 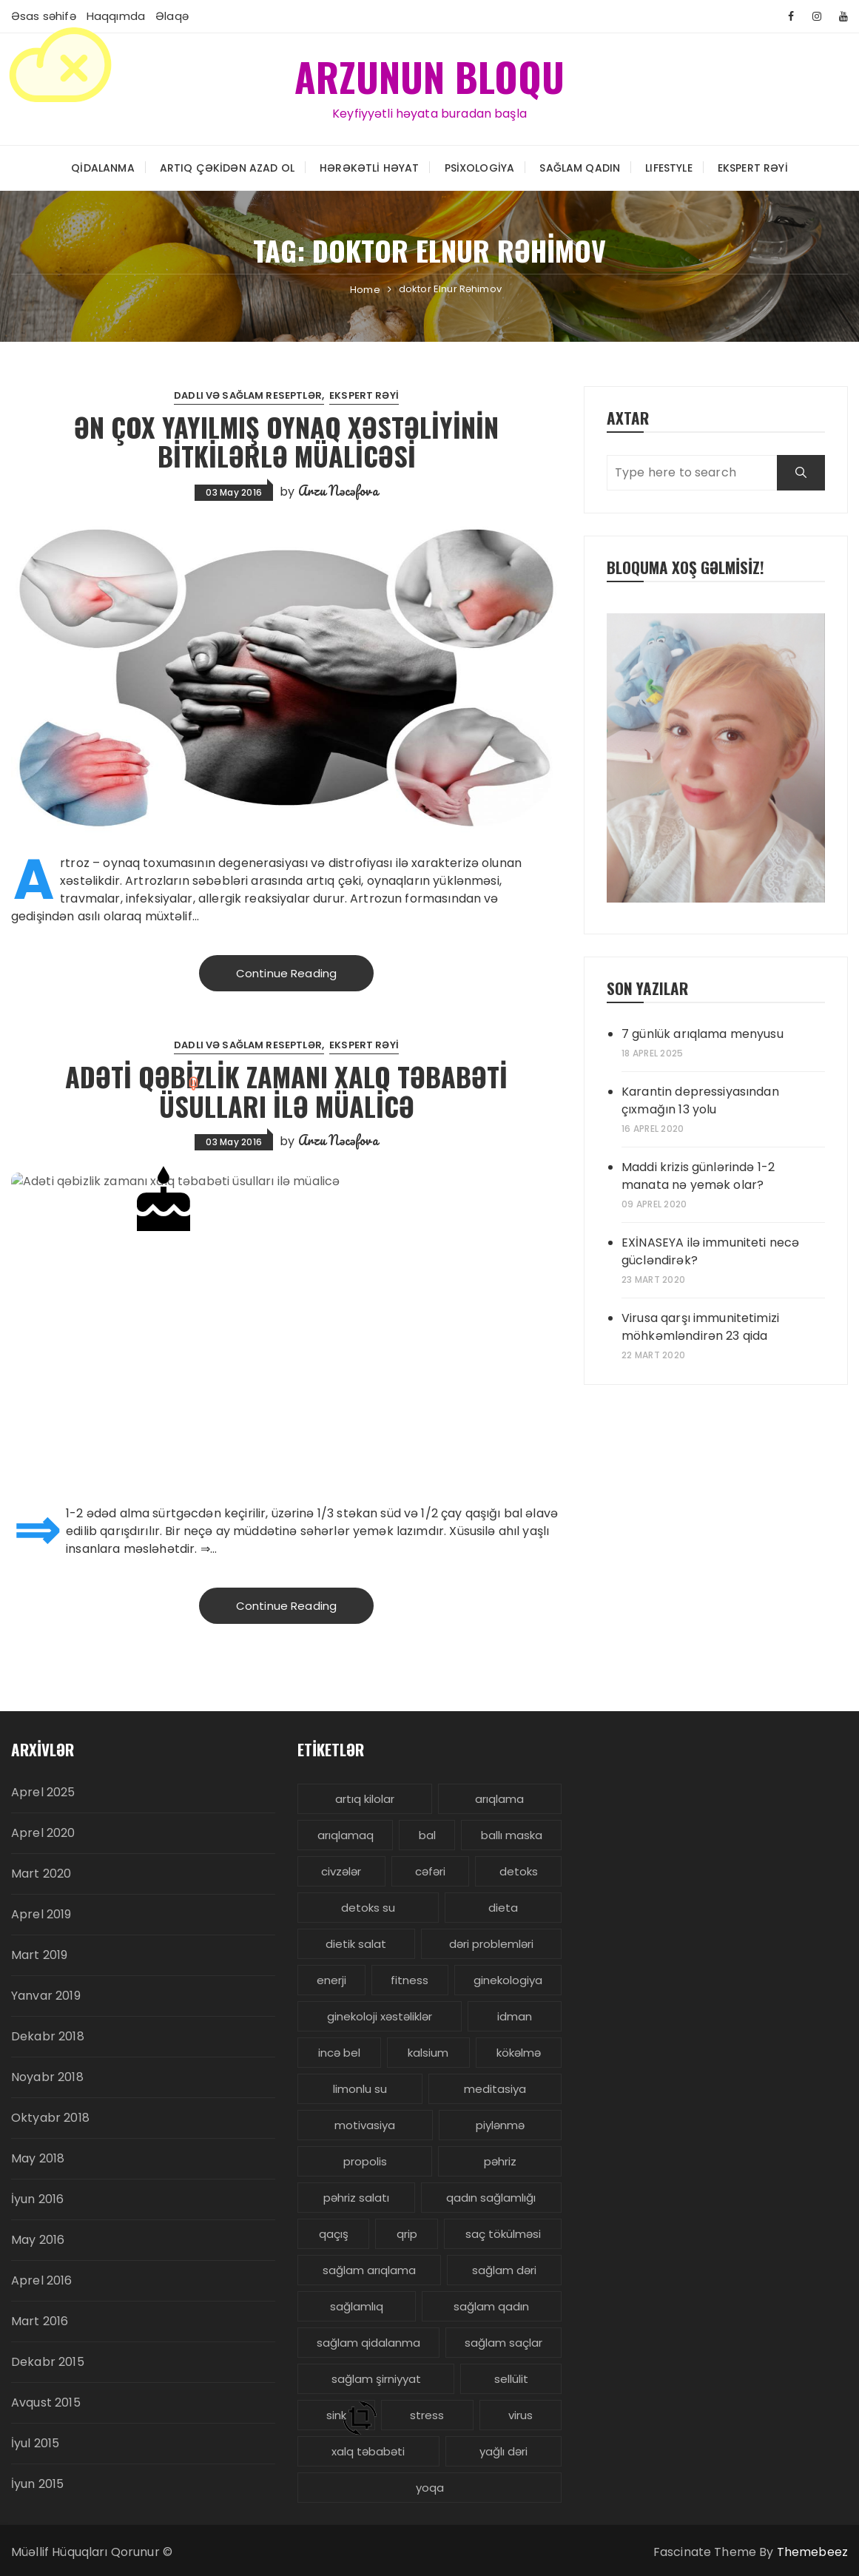 What do you see at coordinates (164, 1201) in the screenshot?
I see `view birthday reminders` at bounding box center [164, 1201].